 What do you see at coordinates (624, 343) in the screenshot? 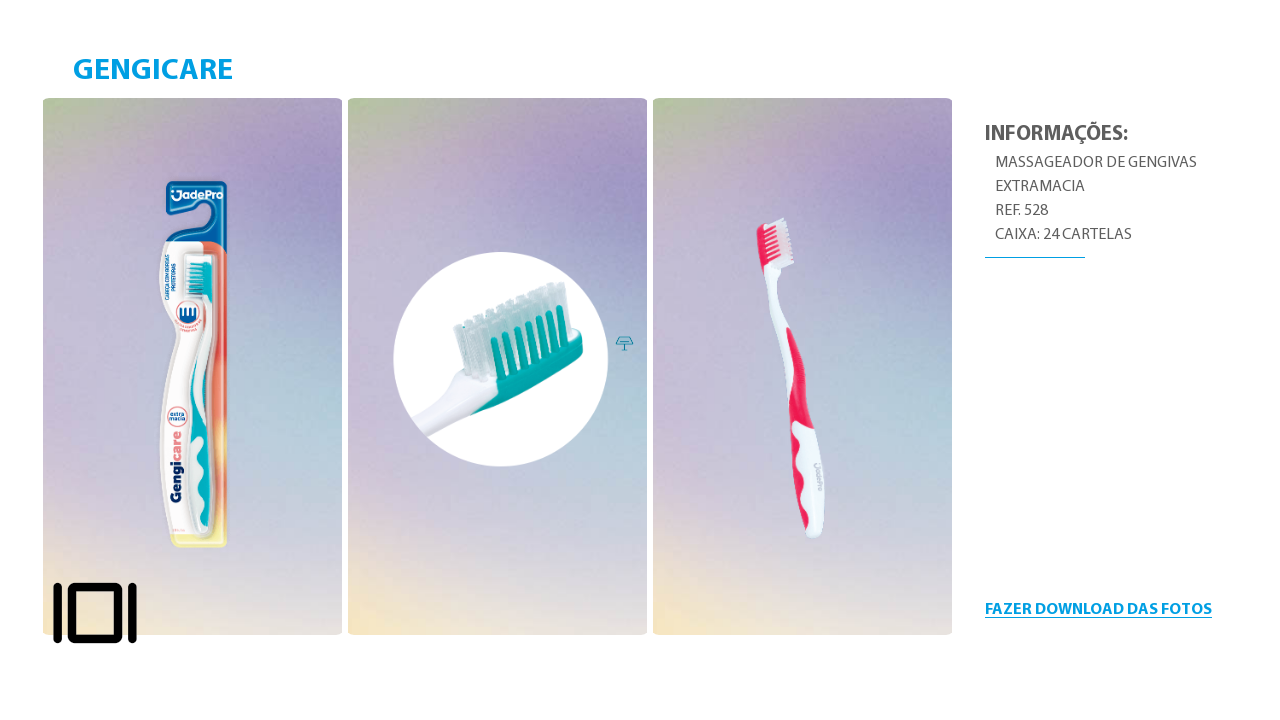
I see `access presentation or speaker mode` at bounding box center [624, 343].